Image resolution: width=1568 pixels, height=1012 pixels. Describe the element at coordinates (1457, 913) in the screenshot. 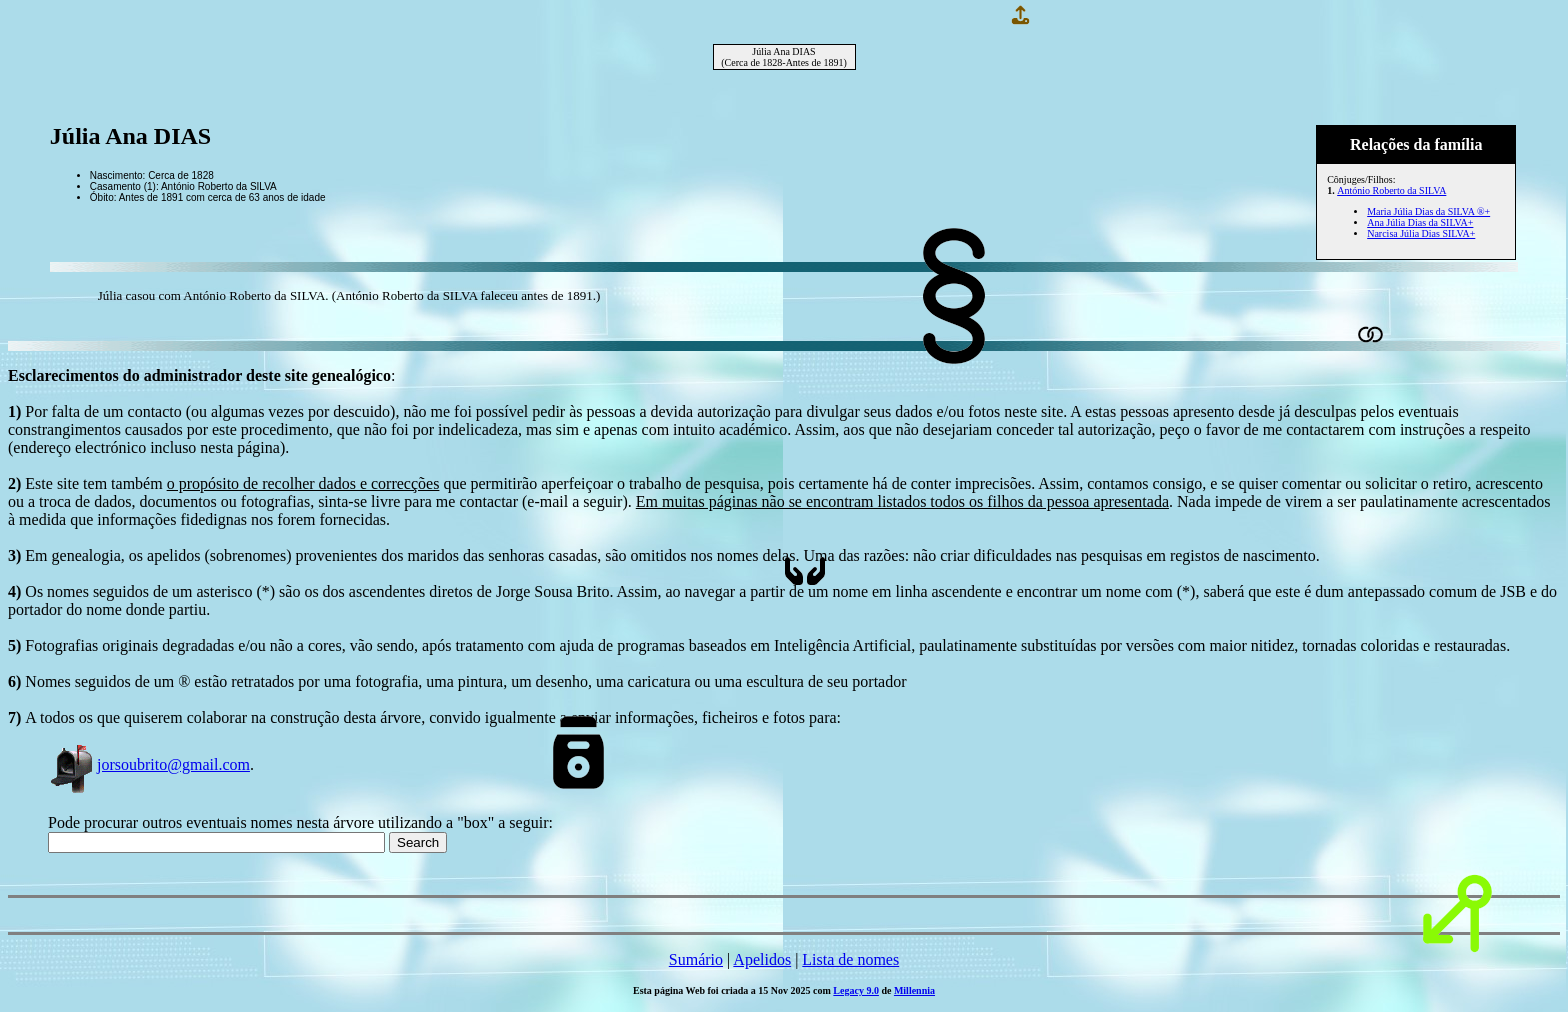

I see `take the first left exit at the roundabout` at that location.